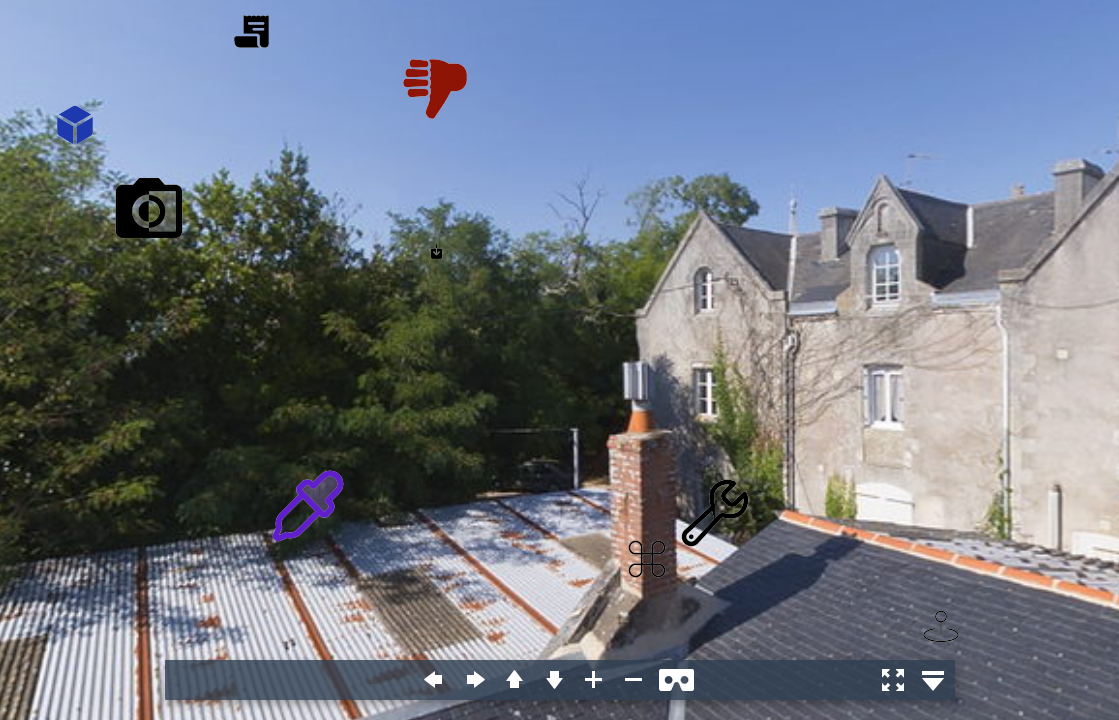 This screenshot has width=1119, height=720. I want to click on access settings or configuration options, so click(715, 513).